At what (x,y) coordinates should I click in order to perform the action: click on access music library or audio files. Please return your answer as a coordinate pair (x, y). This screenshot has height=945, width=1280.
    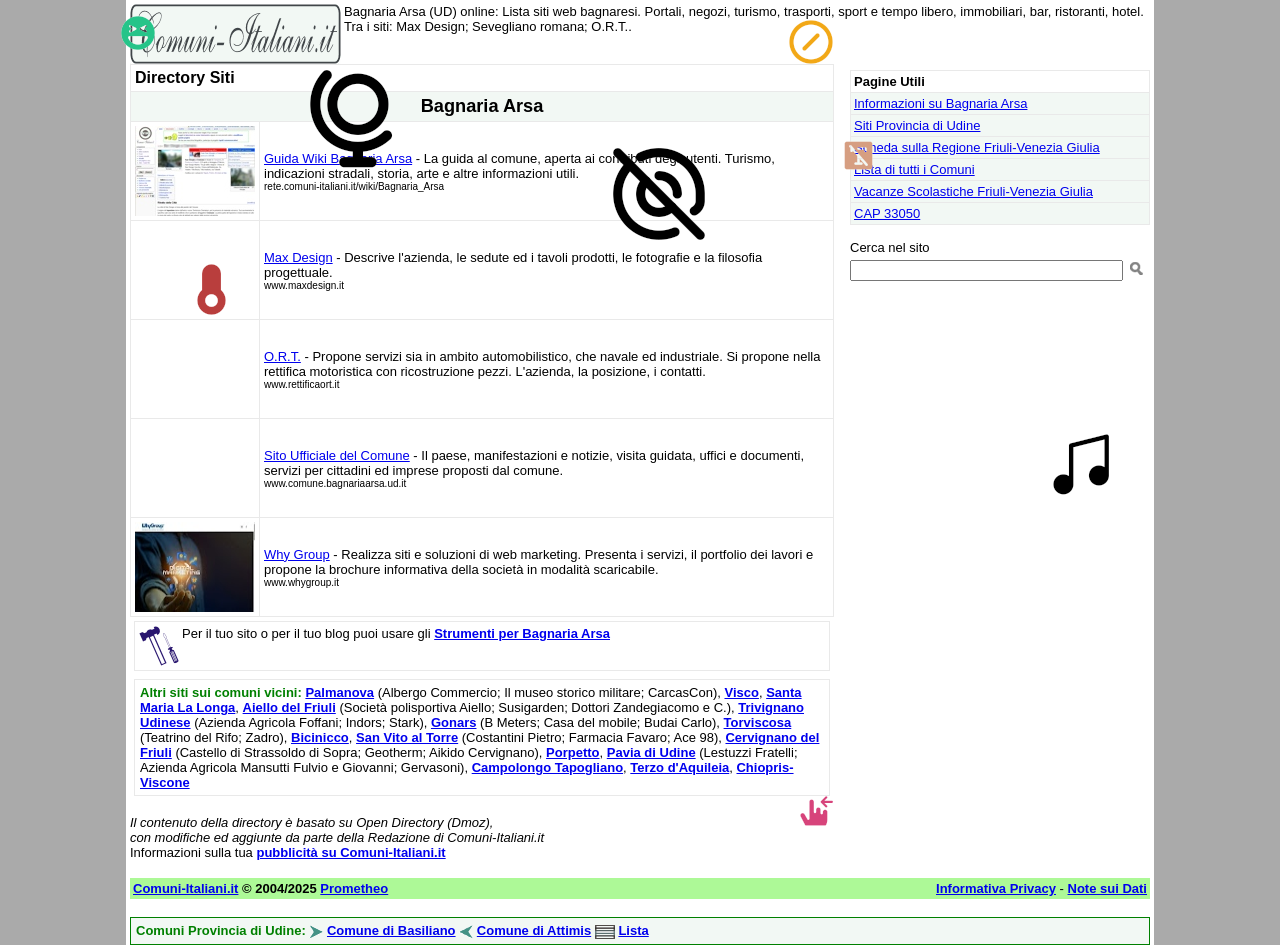
    Looking at the image, I should click on (1084, 465).